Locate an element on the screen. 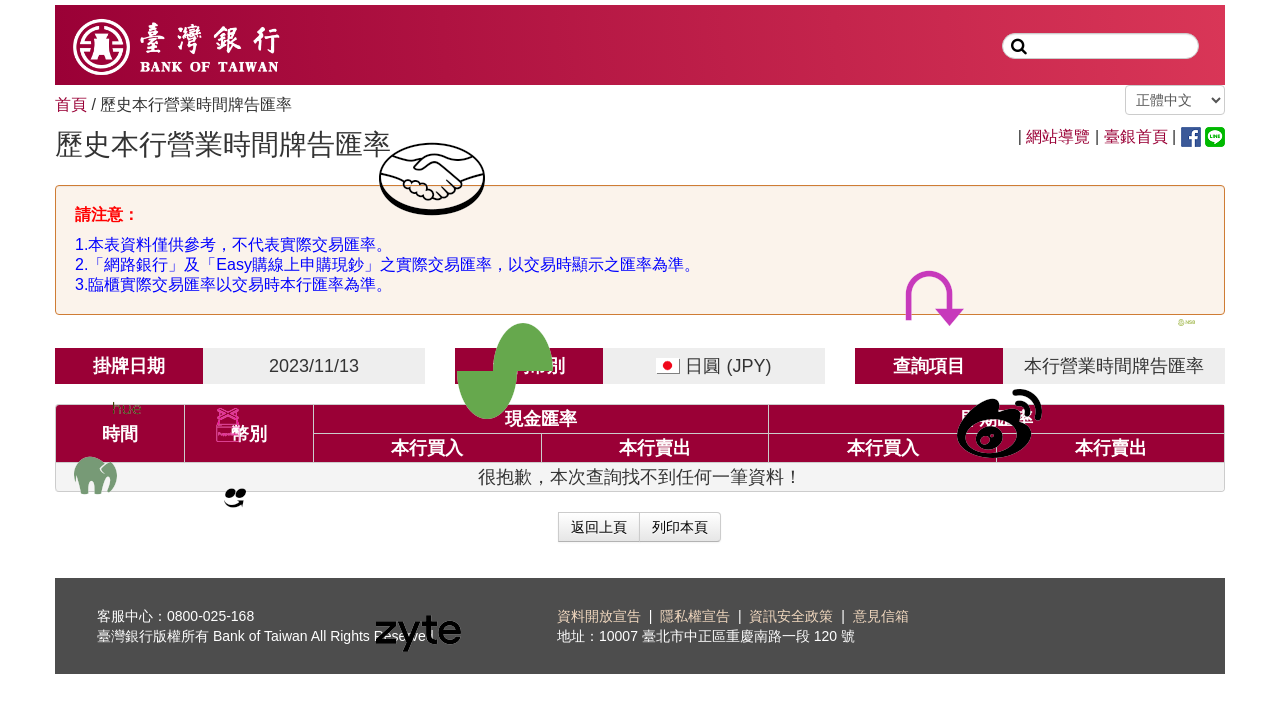 This screenshot has width=1280, height=720. Zyte company logo is located at coordinates (418, 633).